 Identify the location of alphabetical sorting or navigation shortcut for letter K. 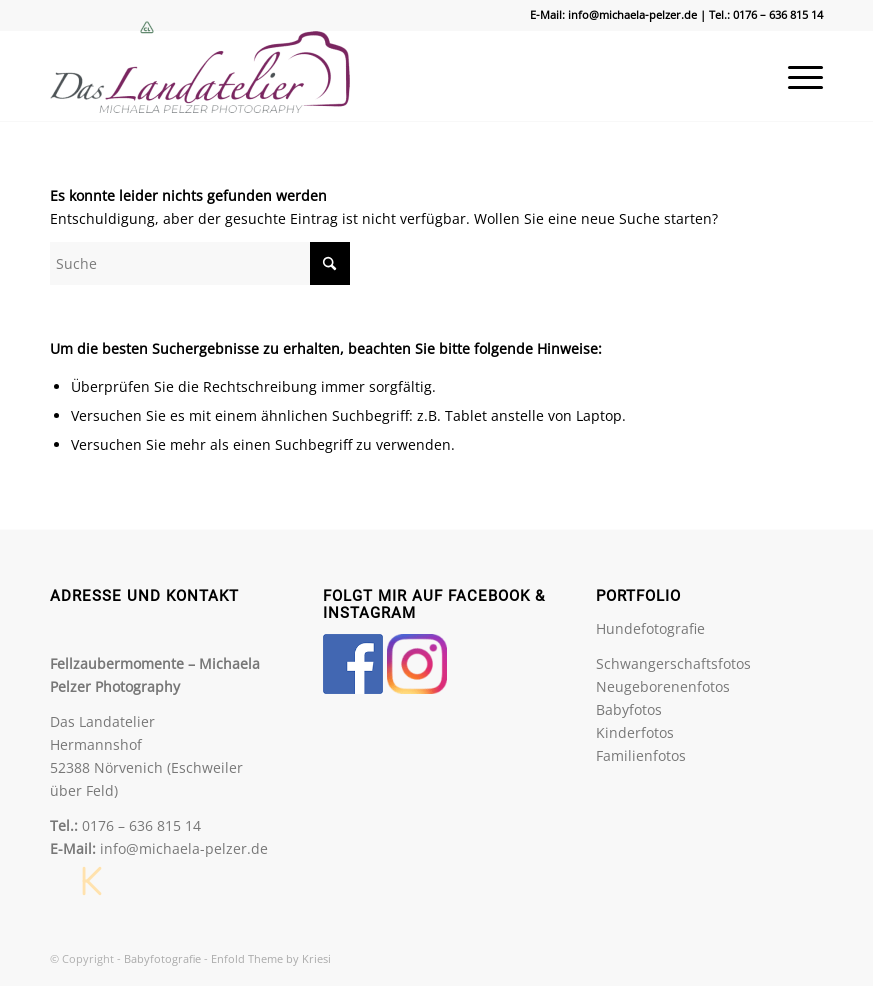
(92, 881).